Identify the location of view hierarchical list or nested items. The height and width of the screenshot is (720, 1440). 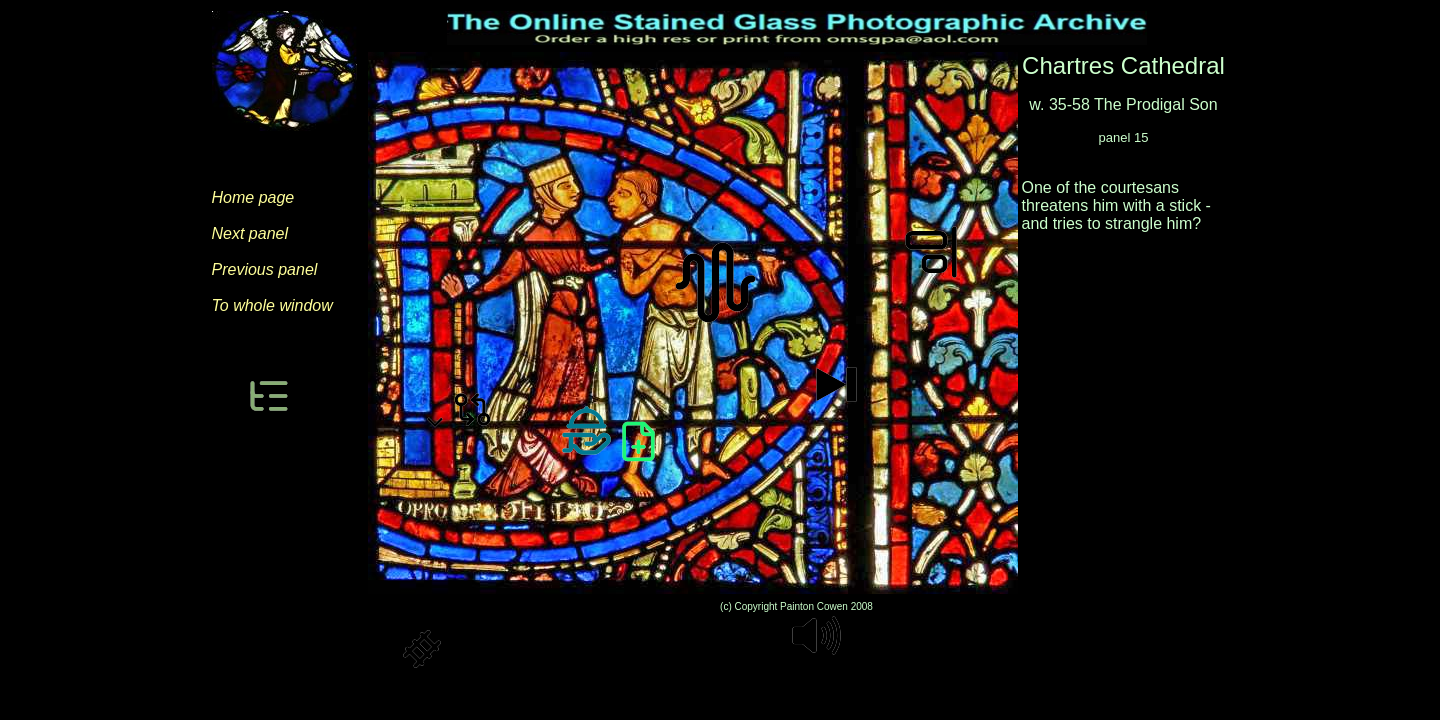
(269, 396).